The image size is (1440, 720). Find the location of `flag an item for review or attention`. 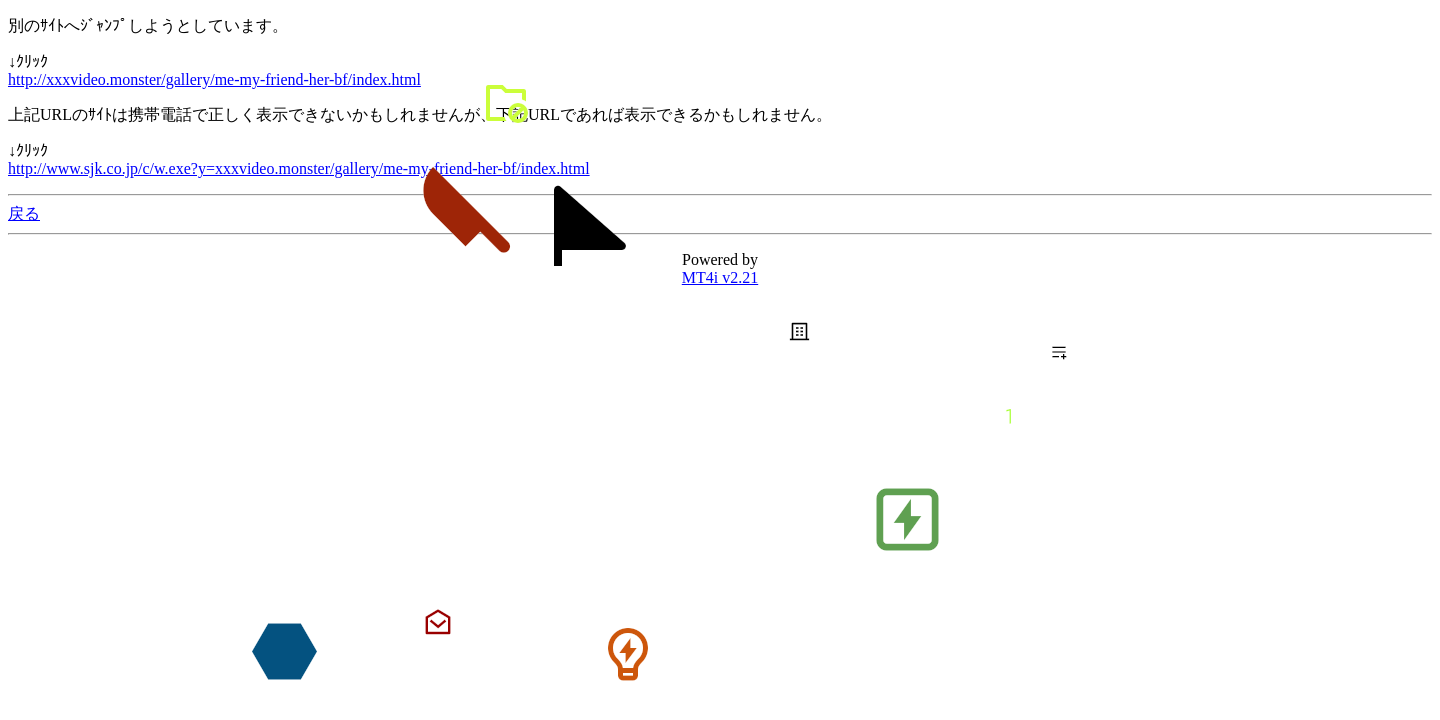

flag an item for review or attention is located at coordinates (586, 226).